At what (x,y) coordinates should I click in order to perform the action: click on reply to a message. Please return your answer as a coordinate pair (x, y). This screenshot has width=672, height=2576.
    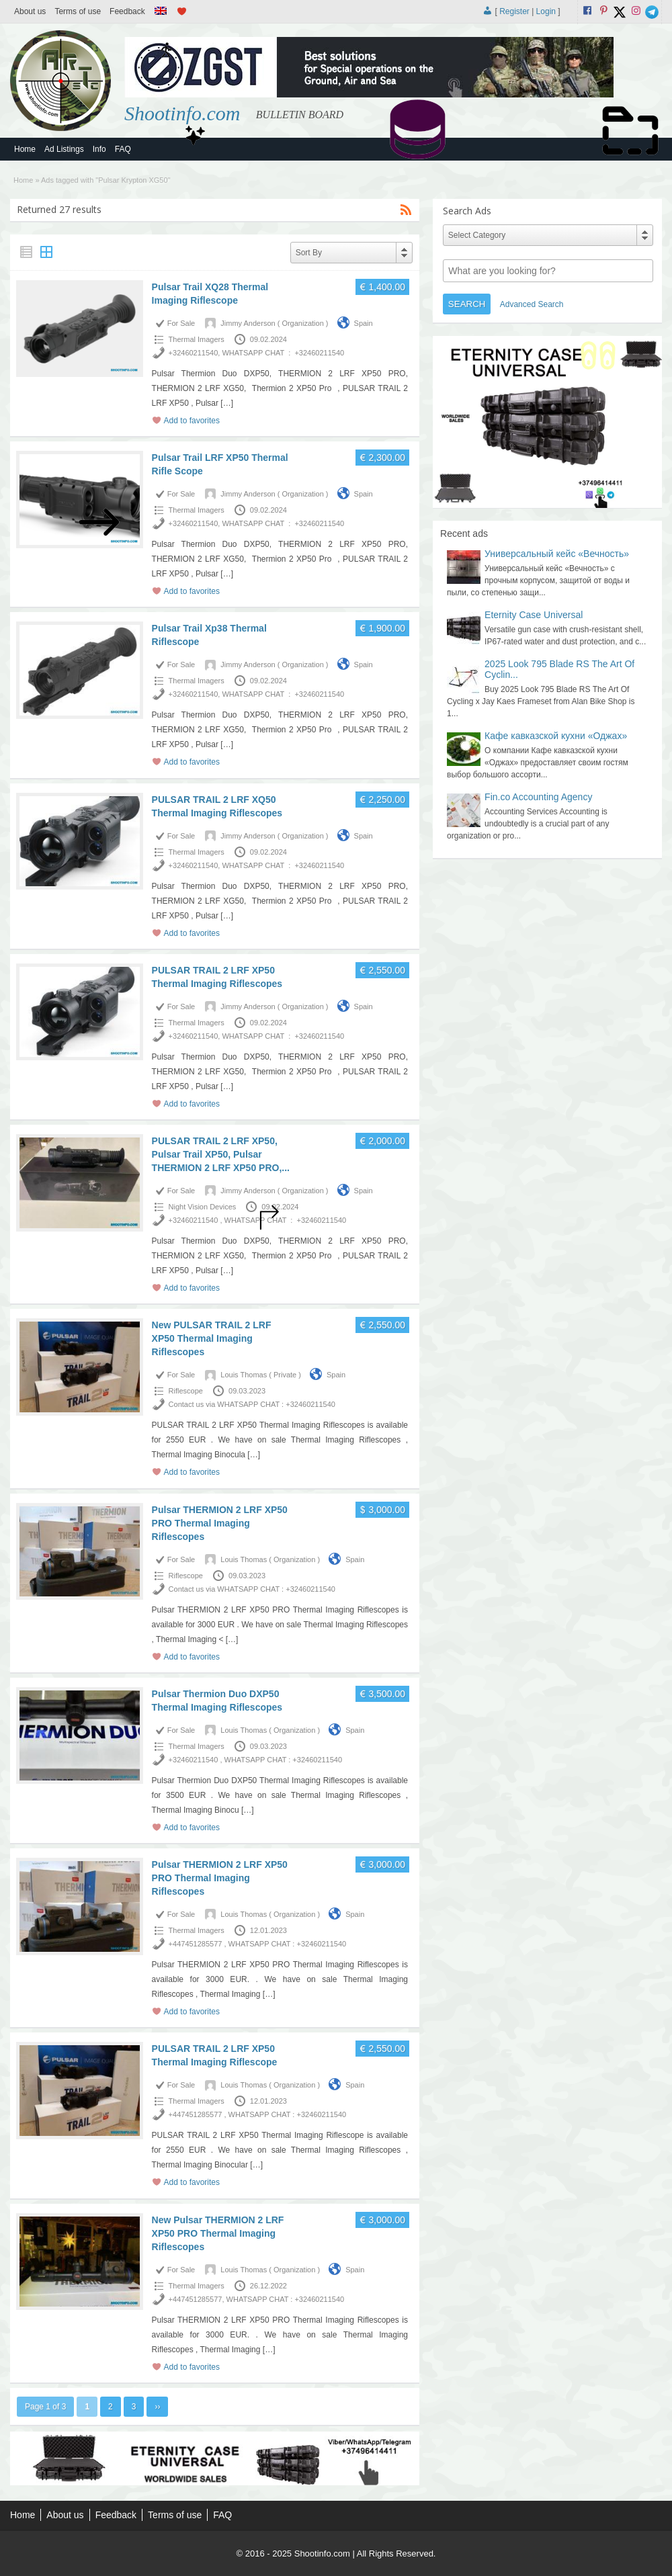
    Looking at the image, I should click on (267, 1217).